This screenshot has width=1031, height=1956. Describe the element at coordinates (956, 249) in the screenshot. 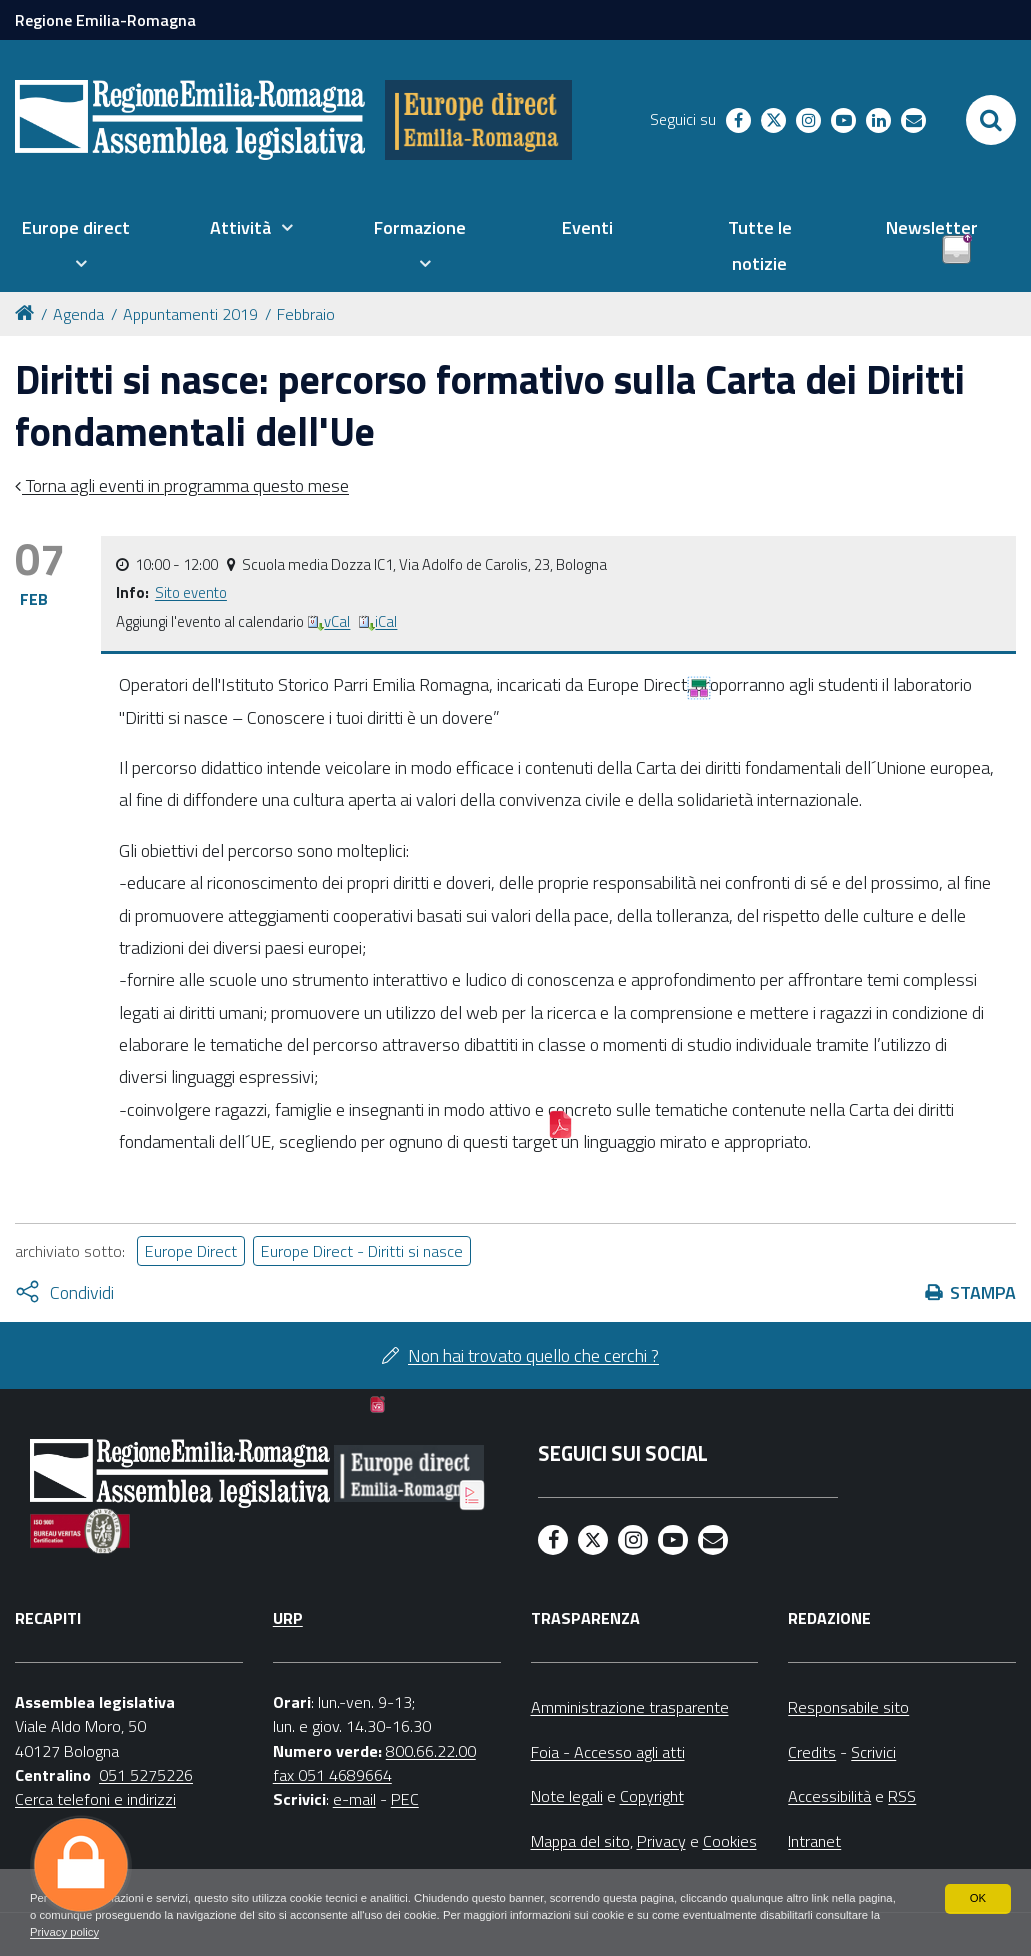

I see `sync mail between inbox and outbox` at that location.